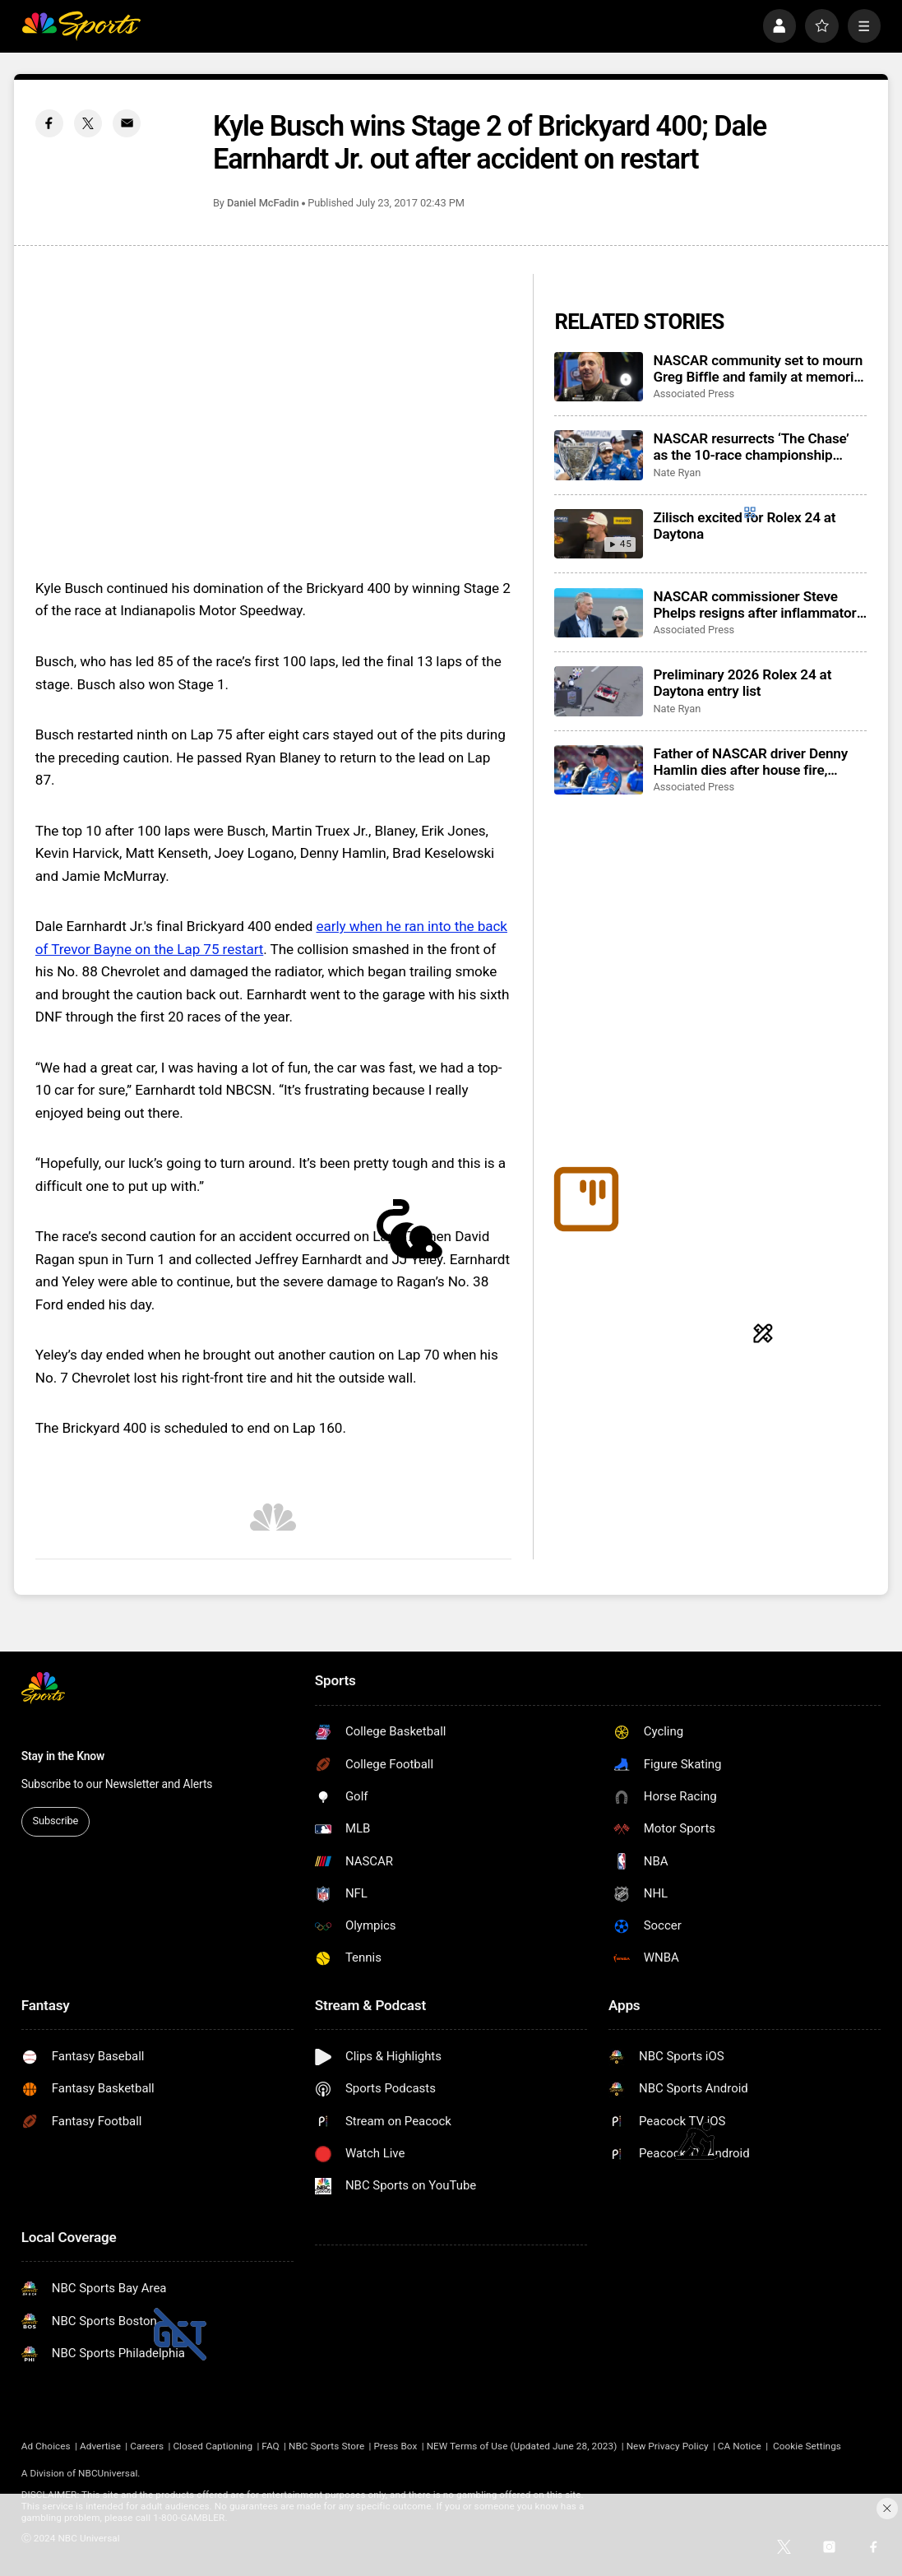  I want to click on access settings or configuration options, so click(763, 1333).